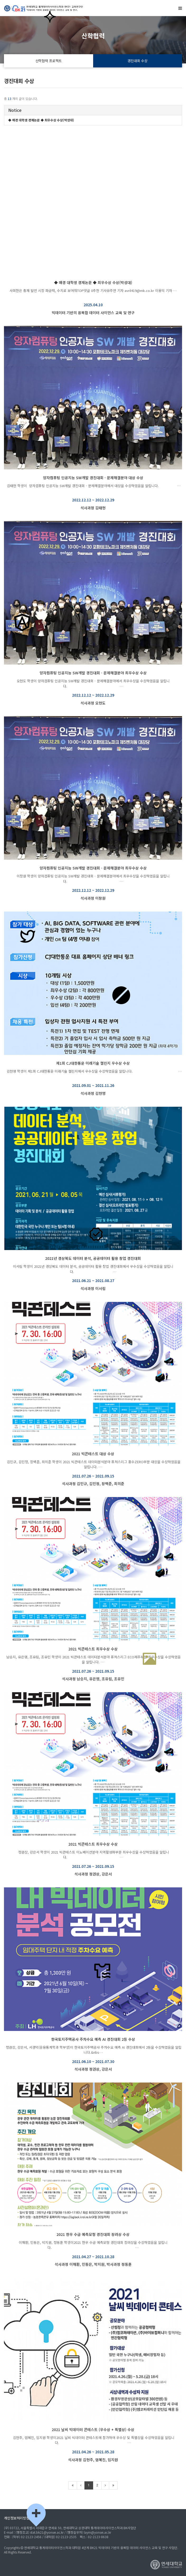 This screenshot has width=186, height=2576. Describe the element at coordinates (50, 17) in the screenshot. I see `indicates bright or sunny weather conditions` at that location.